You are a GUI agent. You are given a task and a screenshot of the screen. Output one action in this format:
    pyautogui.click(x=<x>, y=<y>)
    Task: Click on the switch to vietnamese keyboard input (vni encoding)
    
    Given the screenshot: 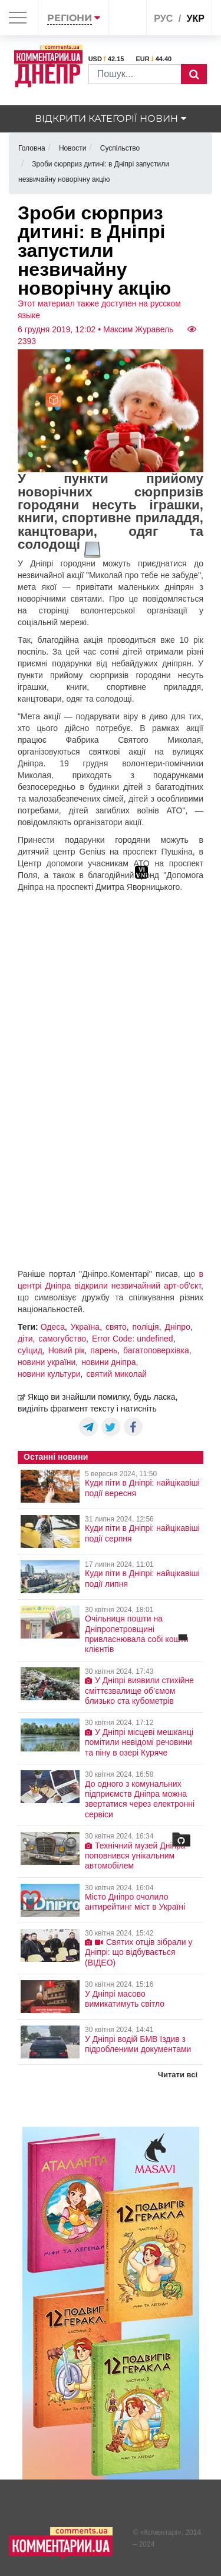 What is the action you would take?
    pyautogui.click(x=141, y=872)
    